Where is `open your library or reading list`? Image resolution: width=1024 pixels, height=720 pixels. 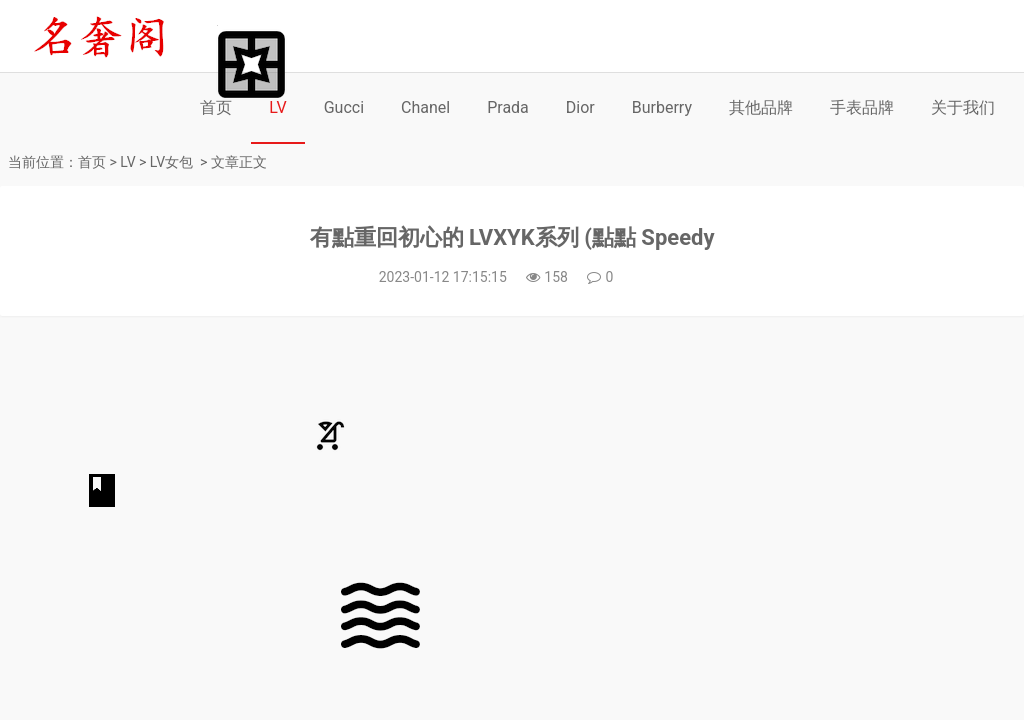 open your library or reading list is located at coordinates (102, 490).